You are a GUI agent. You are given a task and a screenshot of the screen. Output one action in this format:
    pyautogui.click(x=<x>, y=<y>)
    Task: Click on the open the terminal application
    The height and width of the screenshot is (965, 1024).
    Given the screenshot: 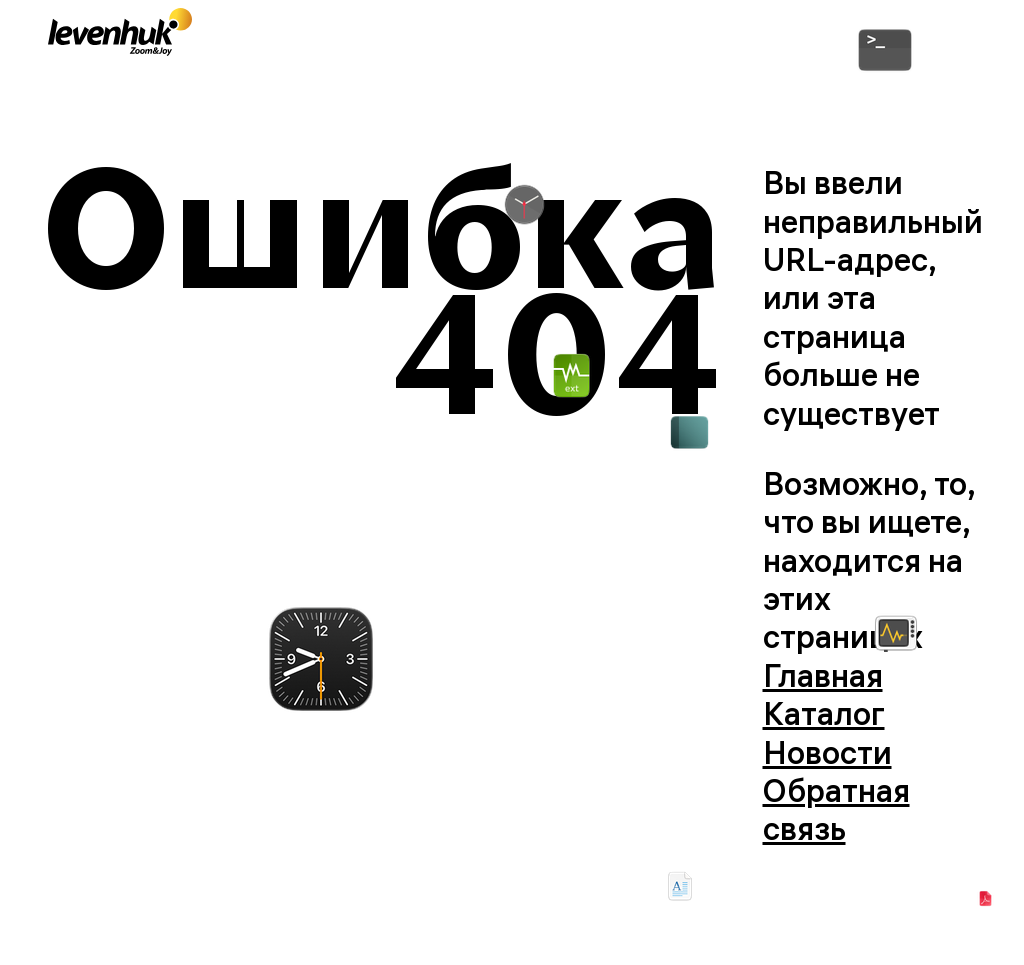 What is the action you would take?
    pyautogui.click(x=885, y=50)
    